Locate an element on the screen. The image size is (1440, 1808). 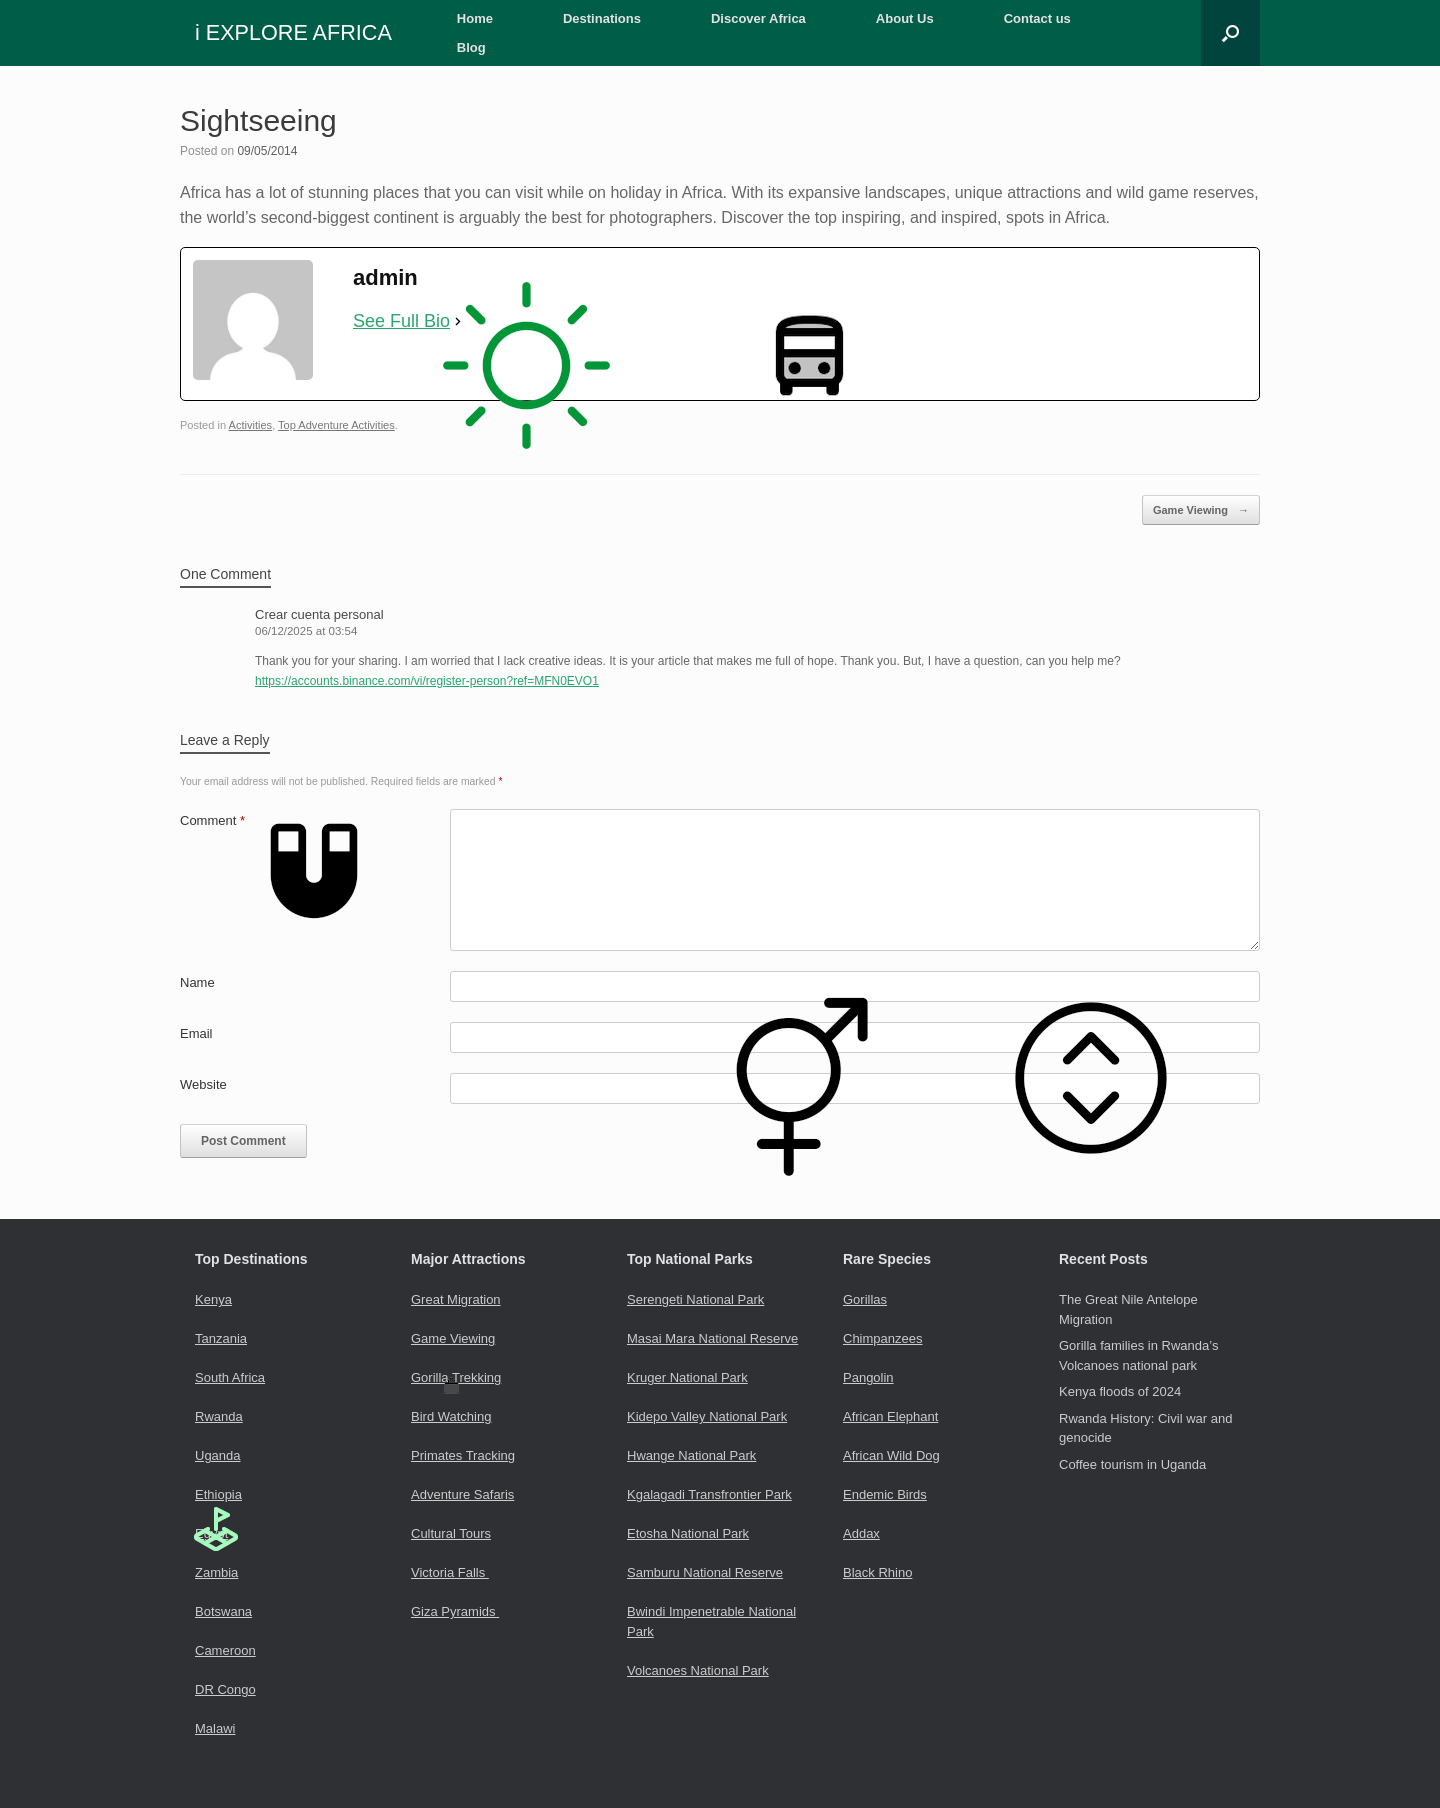
activate magnetic snap or alignment tool is located at coordinates (314, 867).